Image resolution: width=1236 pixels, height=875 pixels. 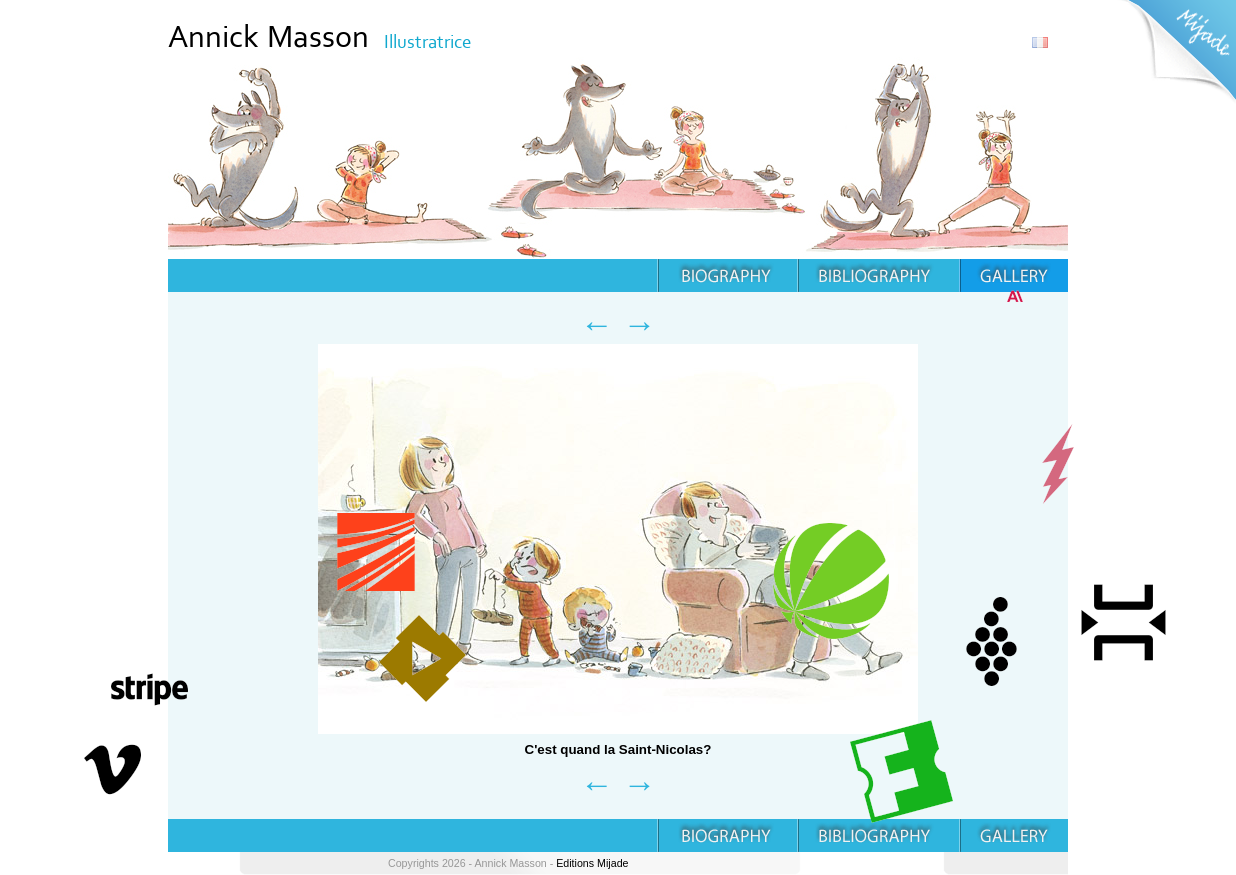 I want to click on Fraunhofer-Gesellschaft organization logo, so click(x=376, y=552).